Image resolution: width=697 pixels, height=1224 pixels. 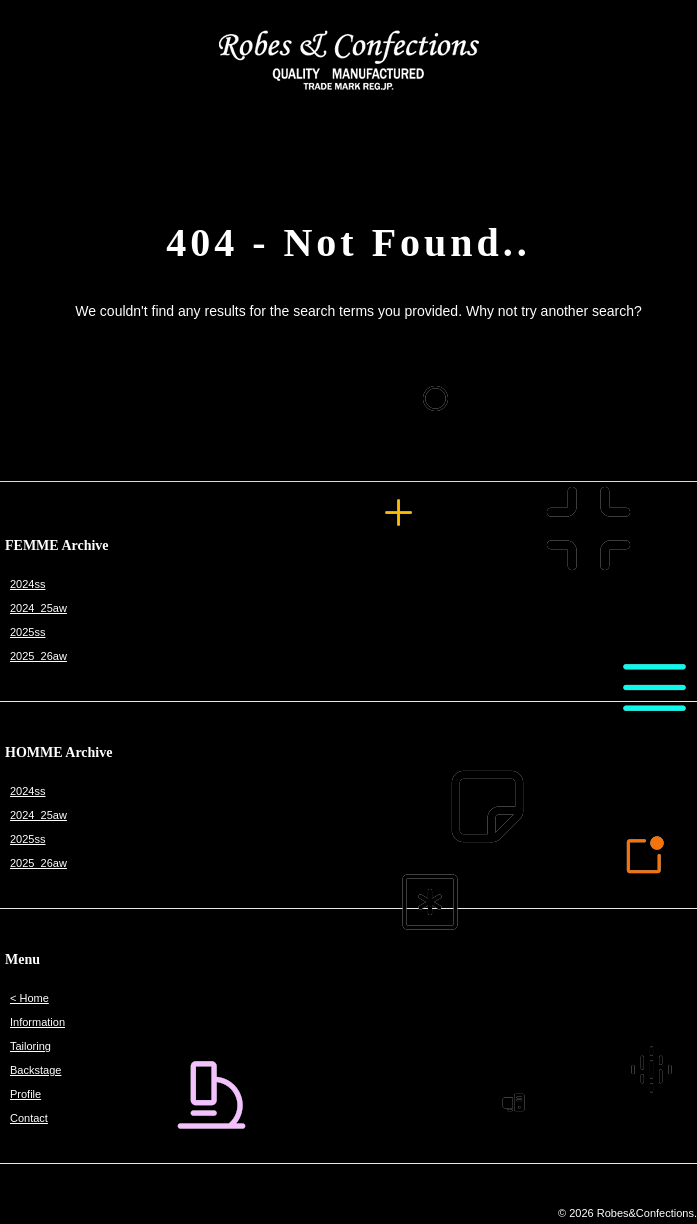 What do you see at coordinates (654, 687) in the screenshot?
I see `open navigation menu` at bounding box center [654, 687].